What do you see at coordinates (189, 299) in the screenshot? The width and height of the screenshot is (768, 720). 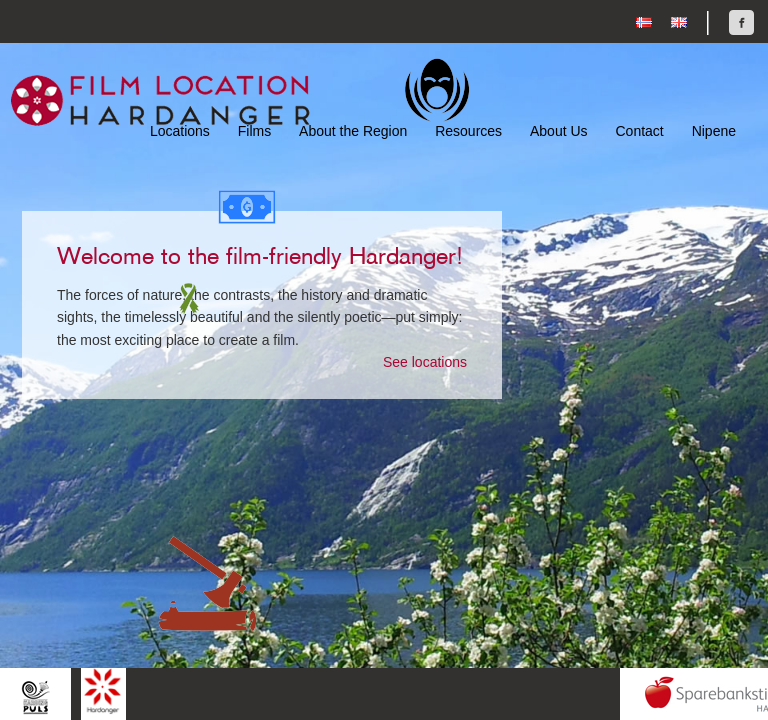 I see `indicates support for a cause or awareness campaign` at bounding box center [189, 299].